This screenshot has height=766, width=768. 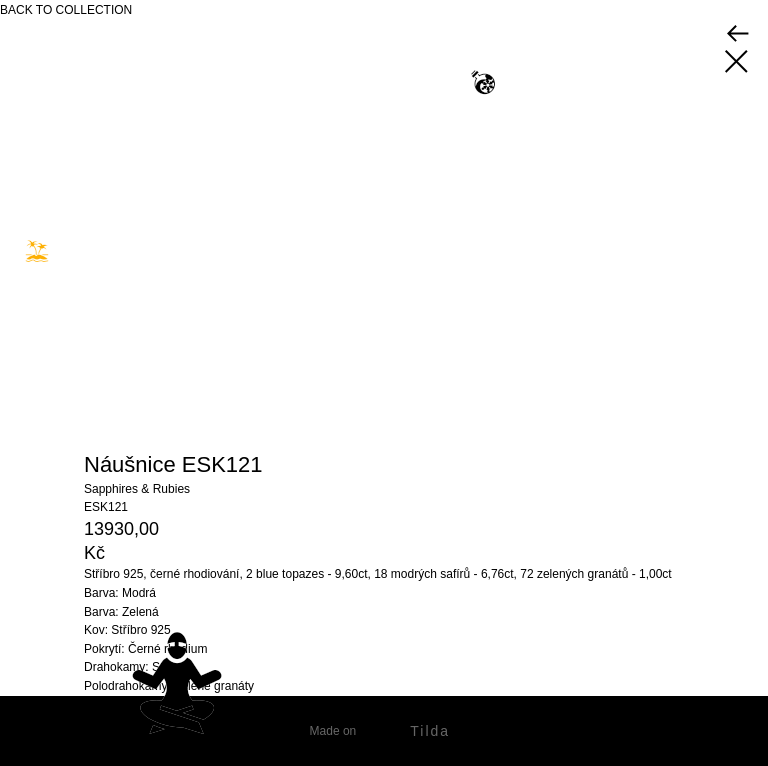 I want to click on use a frost potion or ice spell item, so click(x=483, y=82).